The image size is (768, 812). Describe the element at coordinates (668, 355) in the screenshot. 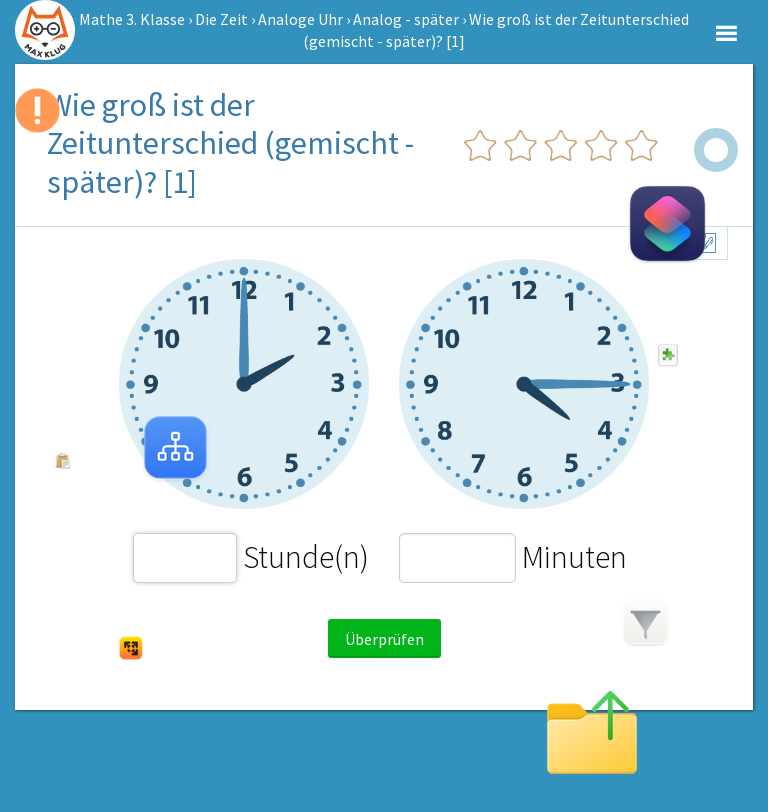

I see `an add-on or plugin file type` at that location.